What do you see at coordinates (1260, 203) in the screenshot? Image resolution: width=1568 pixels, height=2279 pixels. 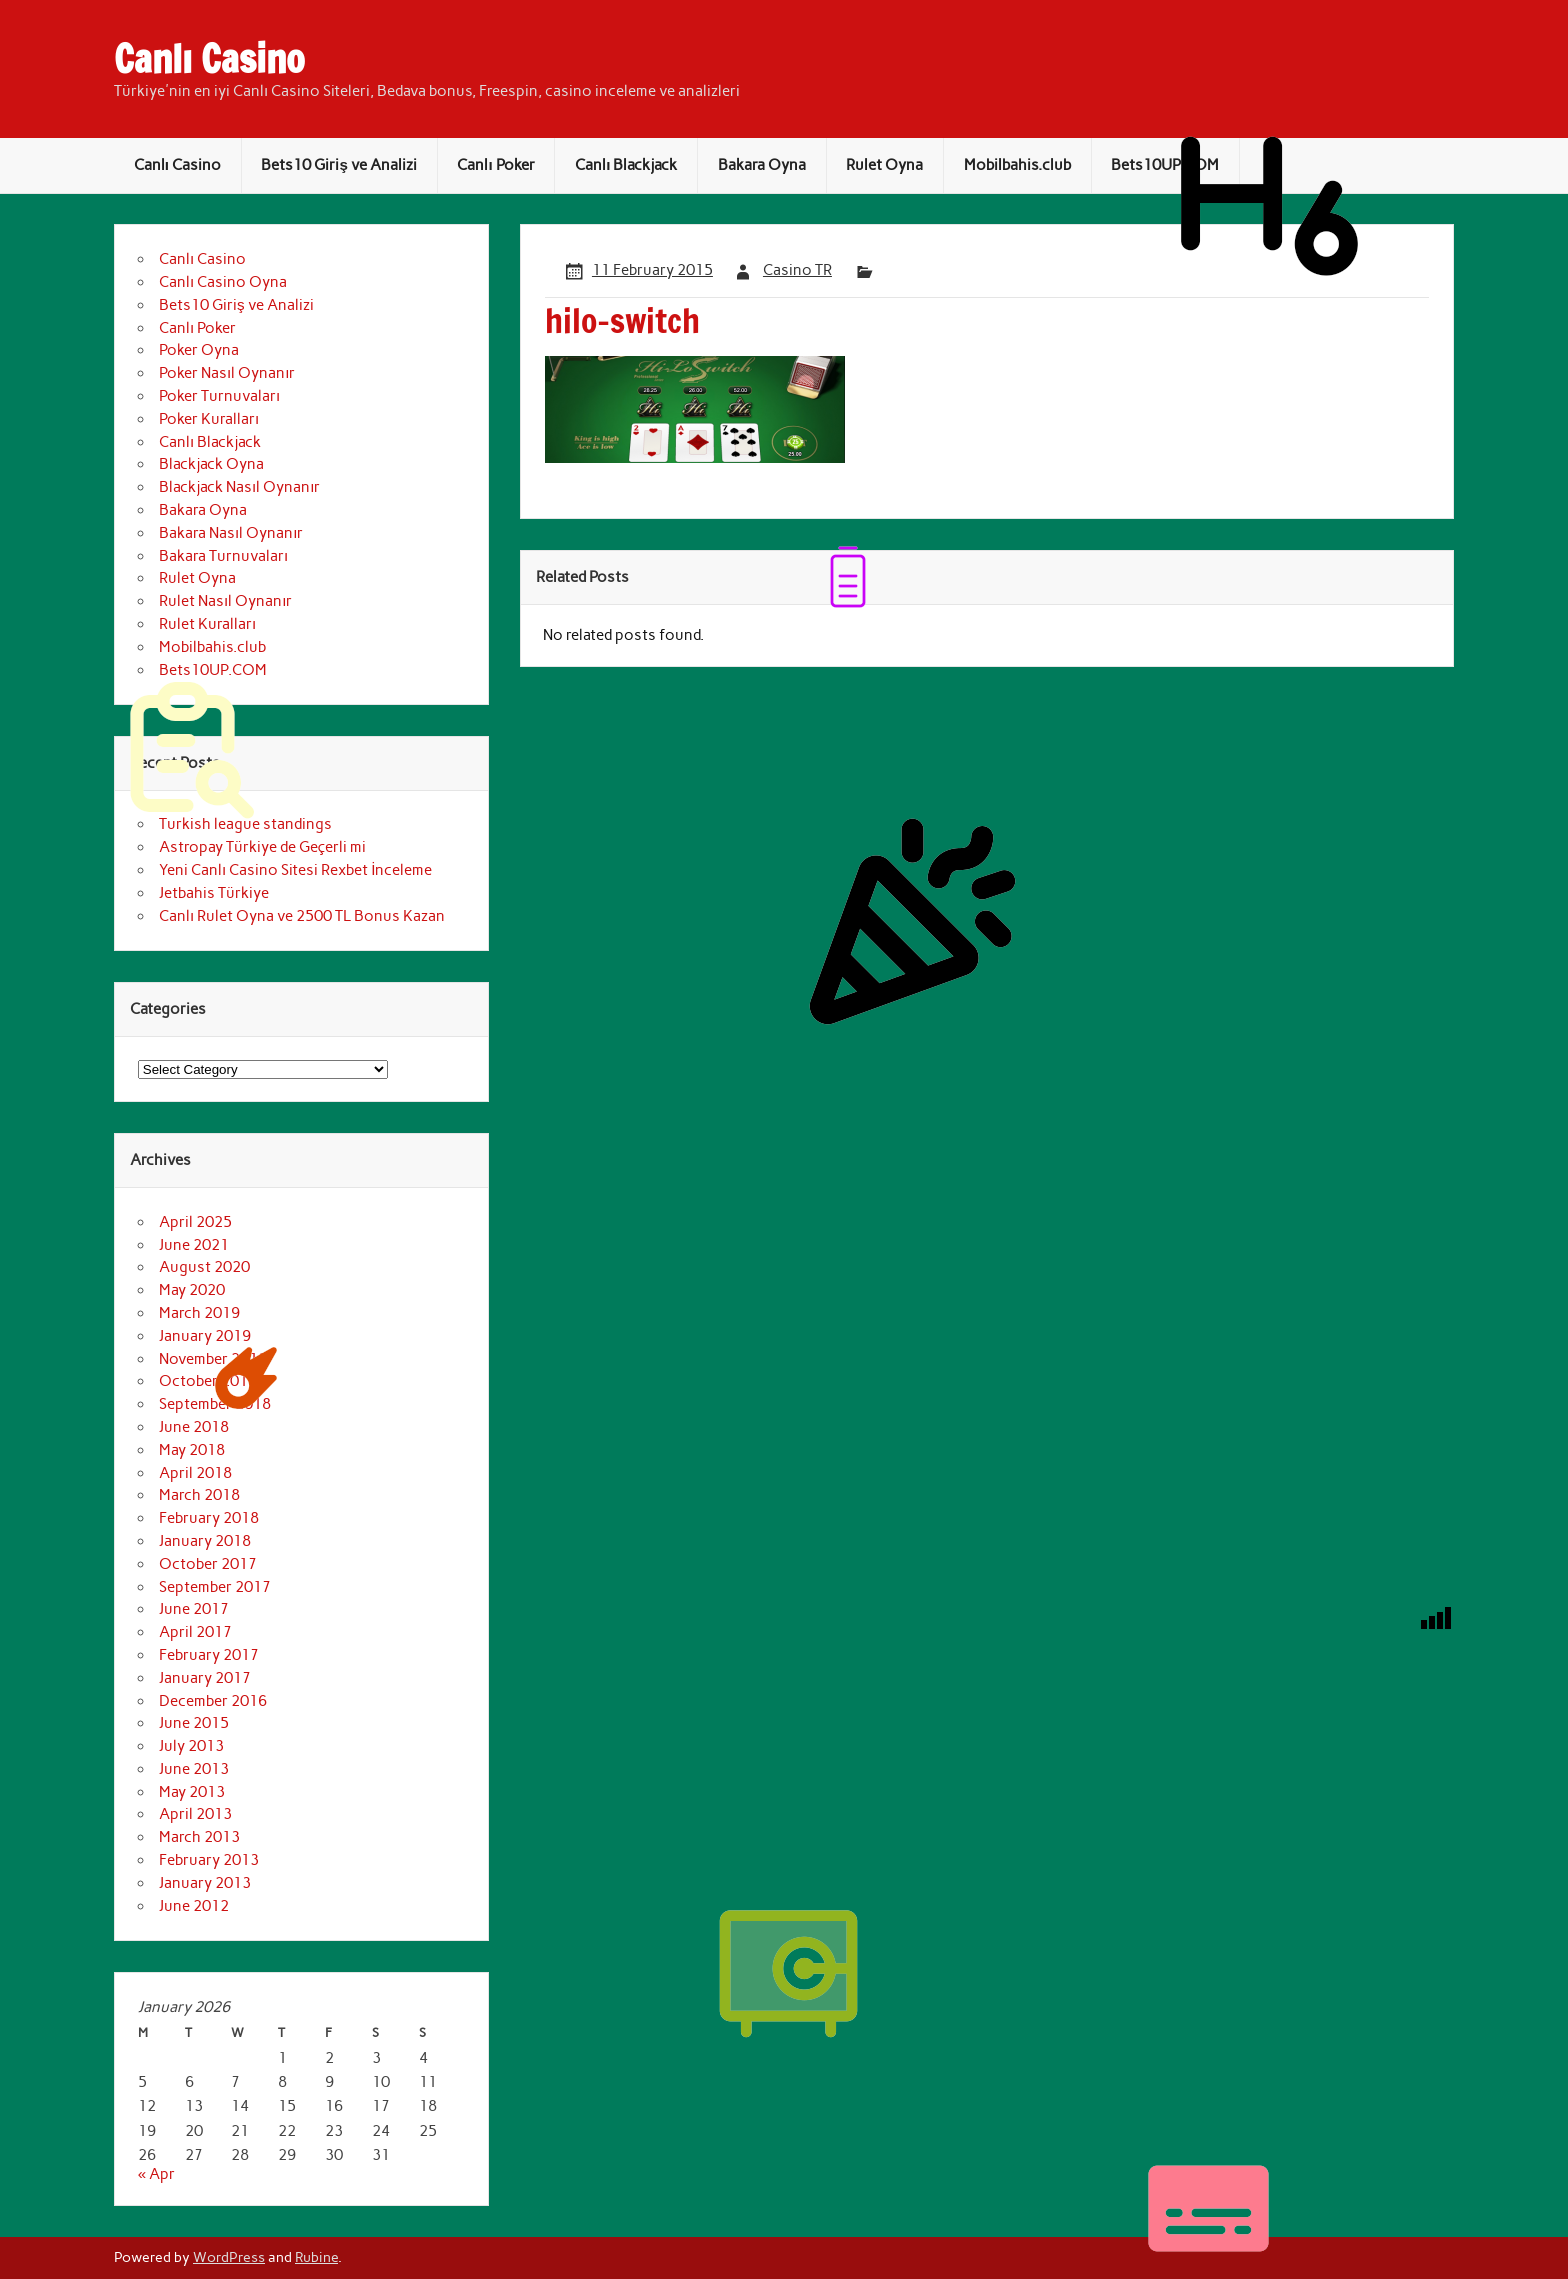 I see `format text as heading level 6` at bounding box center [1260, 203].